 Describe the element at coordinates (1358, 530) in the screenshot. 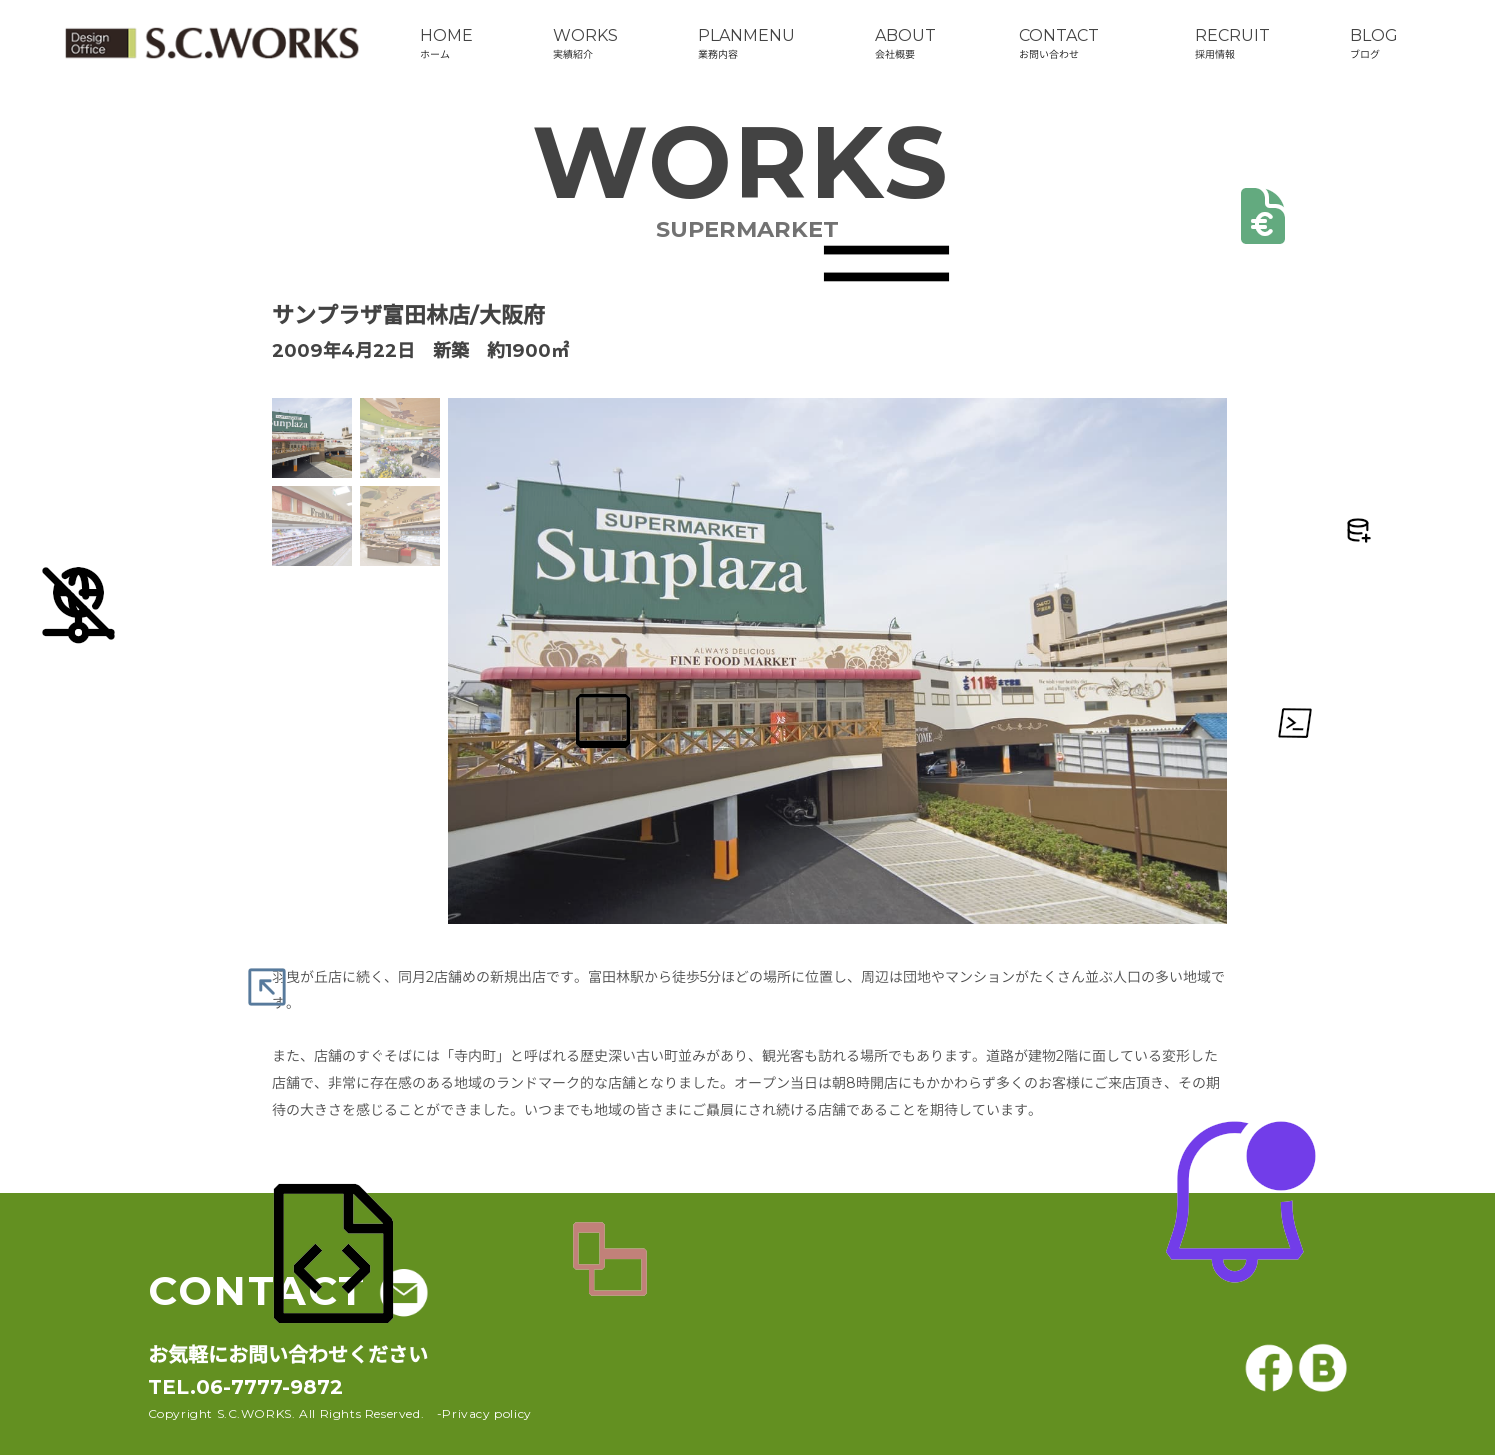

I see `add a new database` at that location.